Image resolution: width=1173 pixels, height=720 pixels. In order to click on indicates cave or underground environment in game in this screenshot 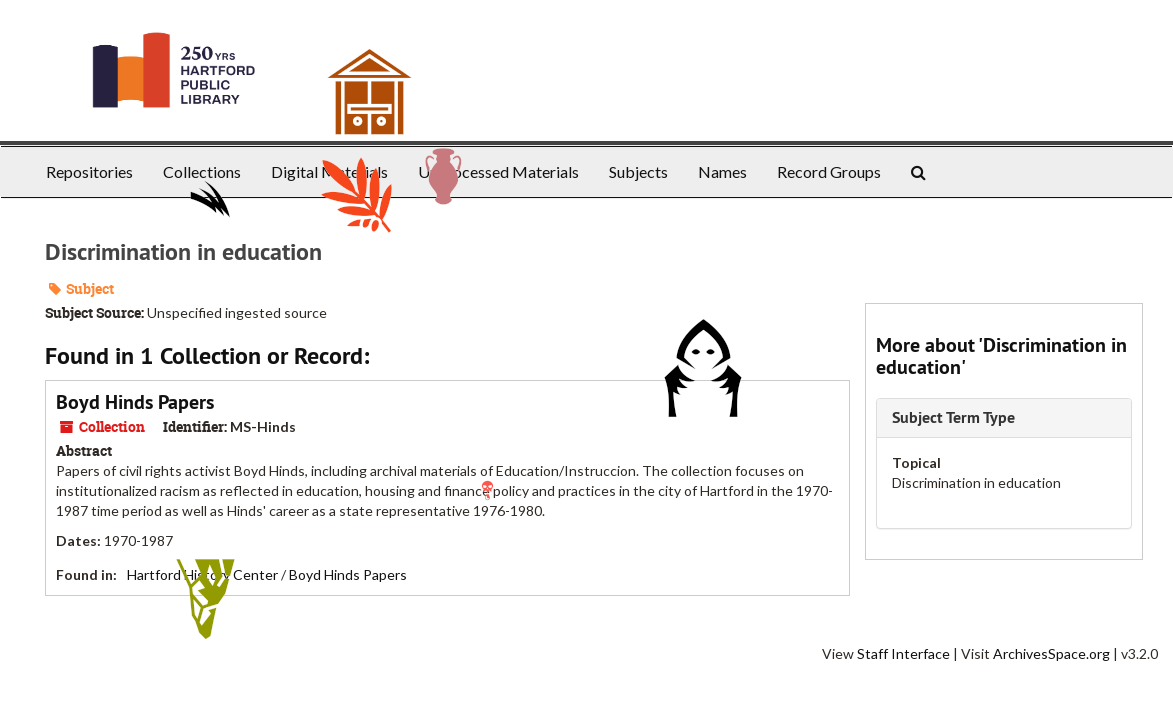, I will do `click(206, 599)`.